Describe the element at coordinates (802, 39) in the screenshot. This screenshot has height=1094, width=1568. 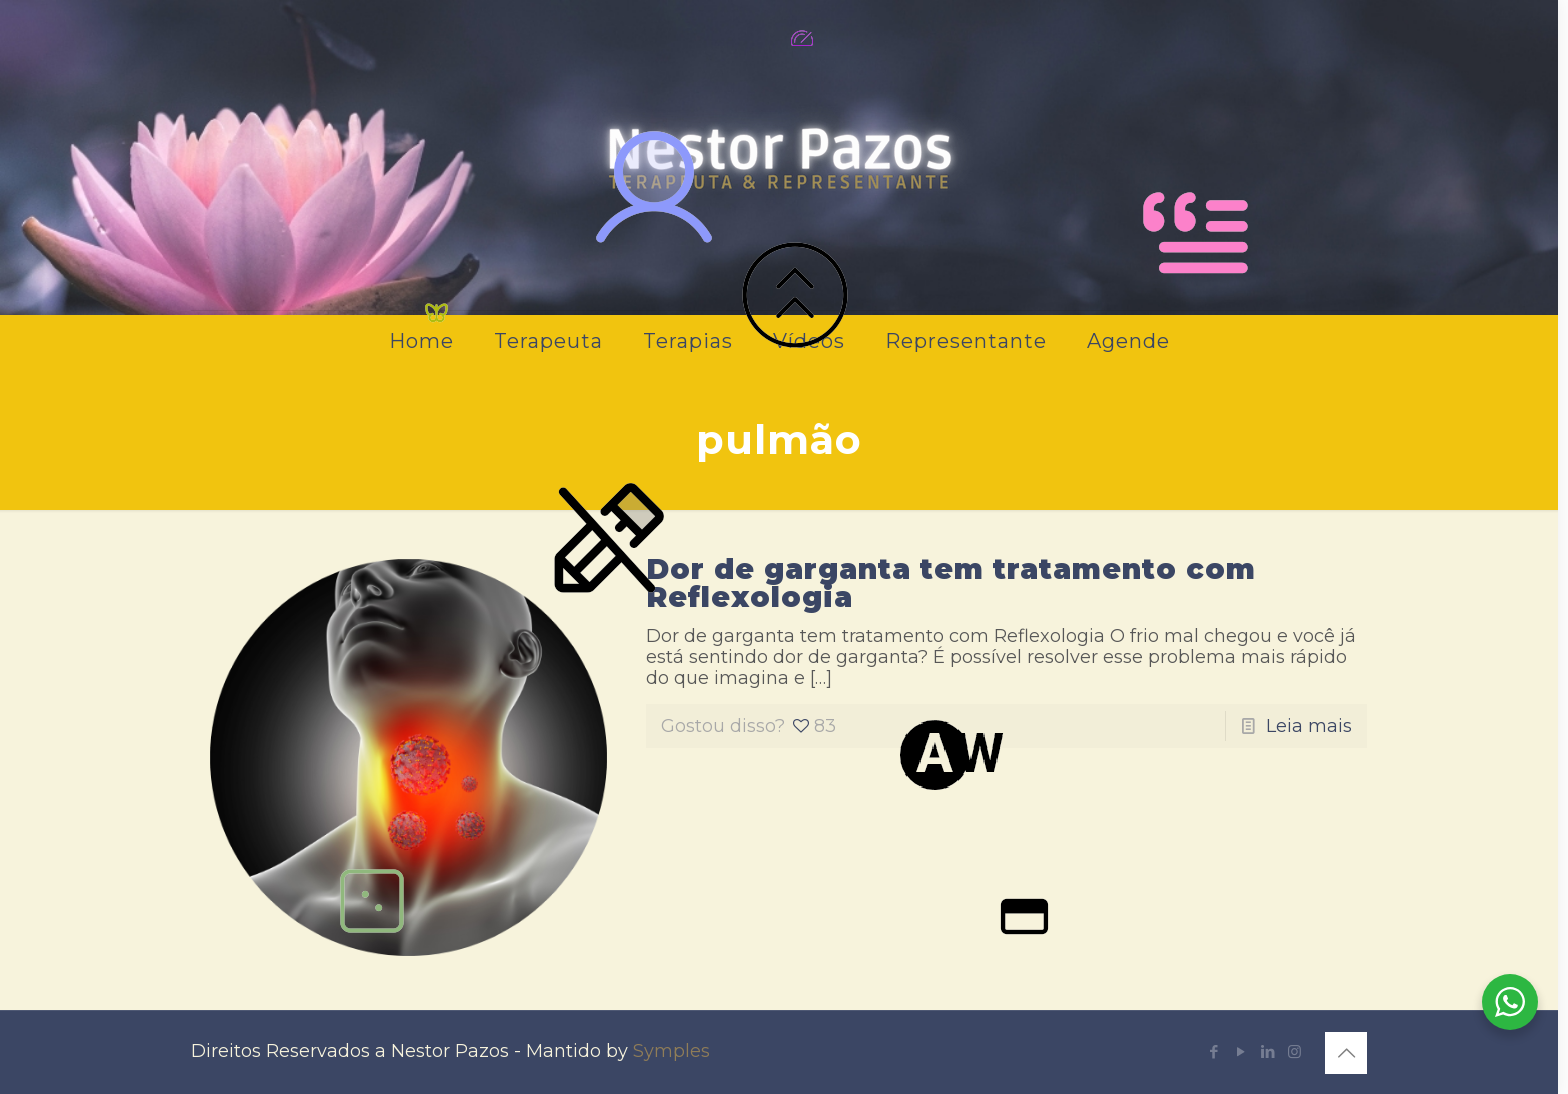
I see `view performance or speed metrics` at that location.